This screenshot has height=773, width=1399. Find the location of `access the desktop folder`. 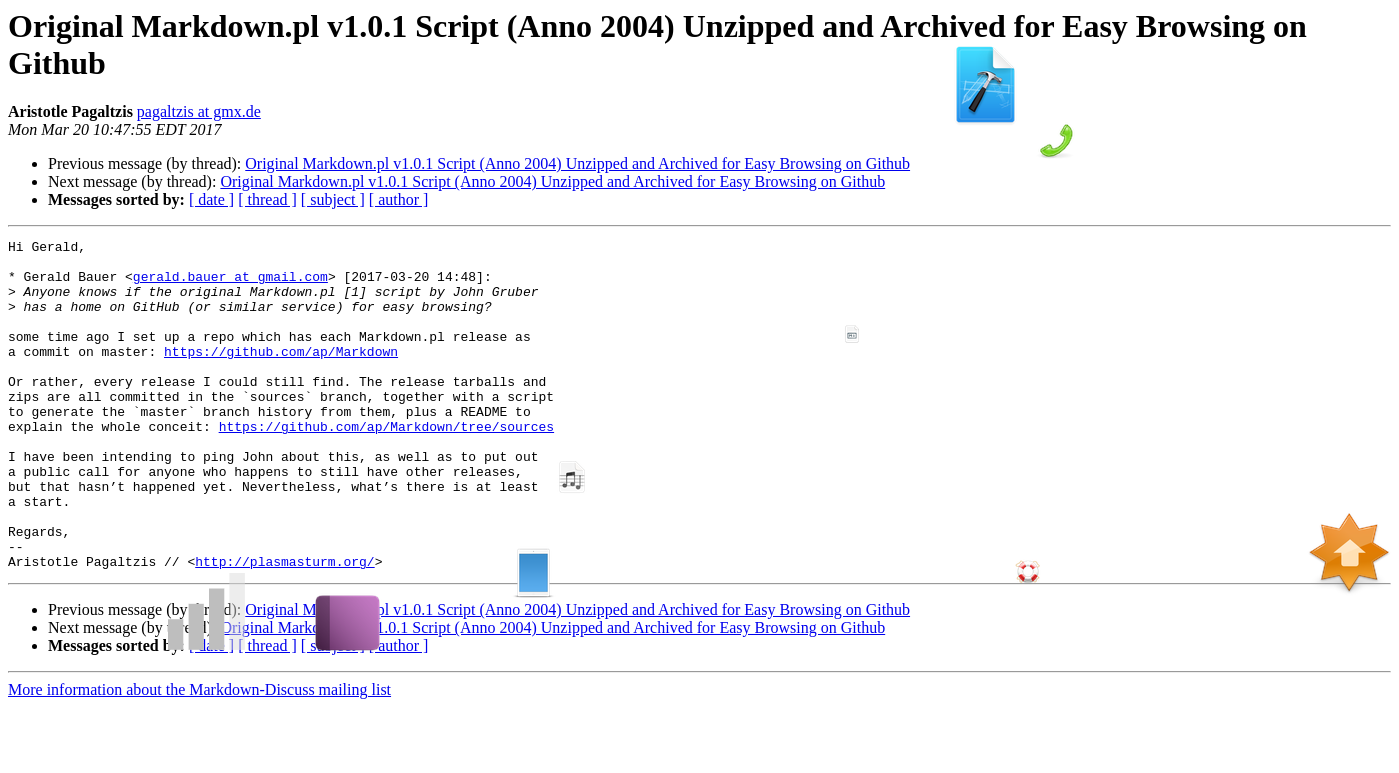

access the desktop folder is located at coordinates (347, 620).